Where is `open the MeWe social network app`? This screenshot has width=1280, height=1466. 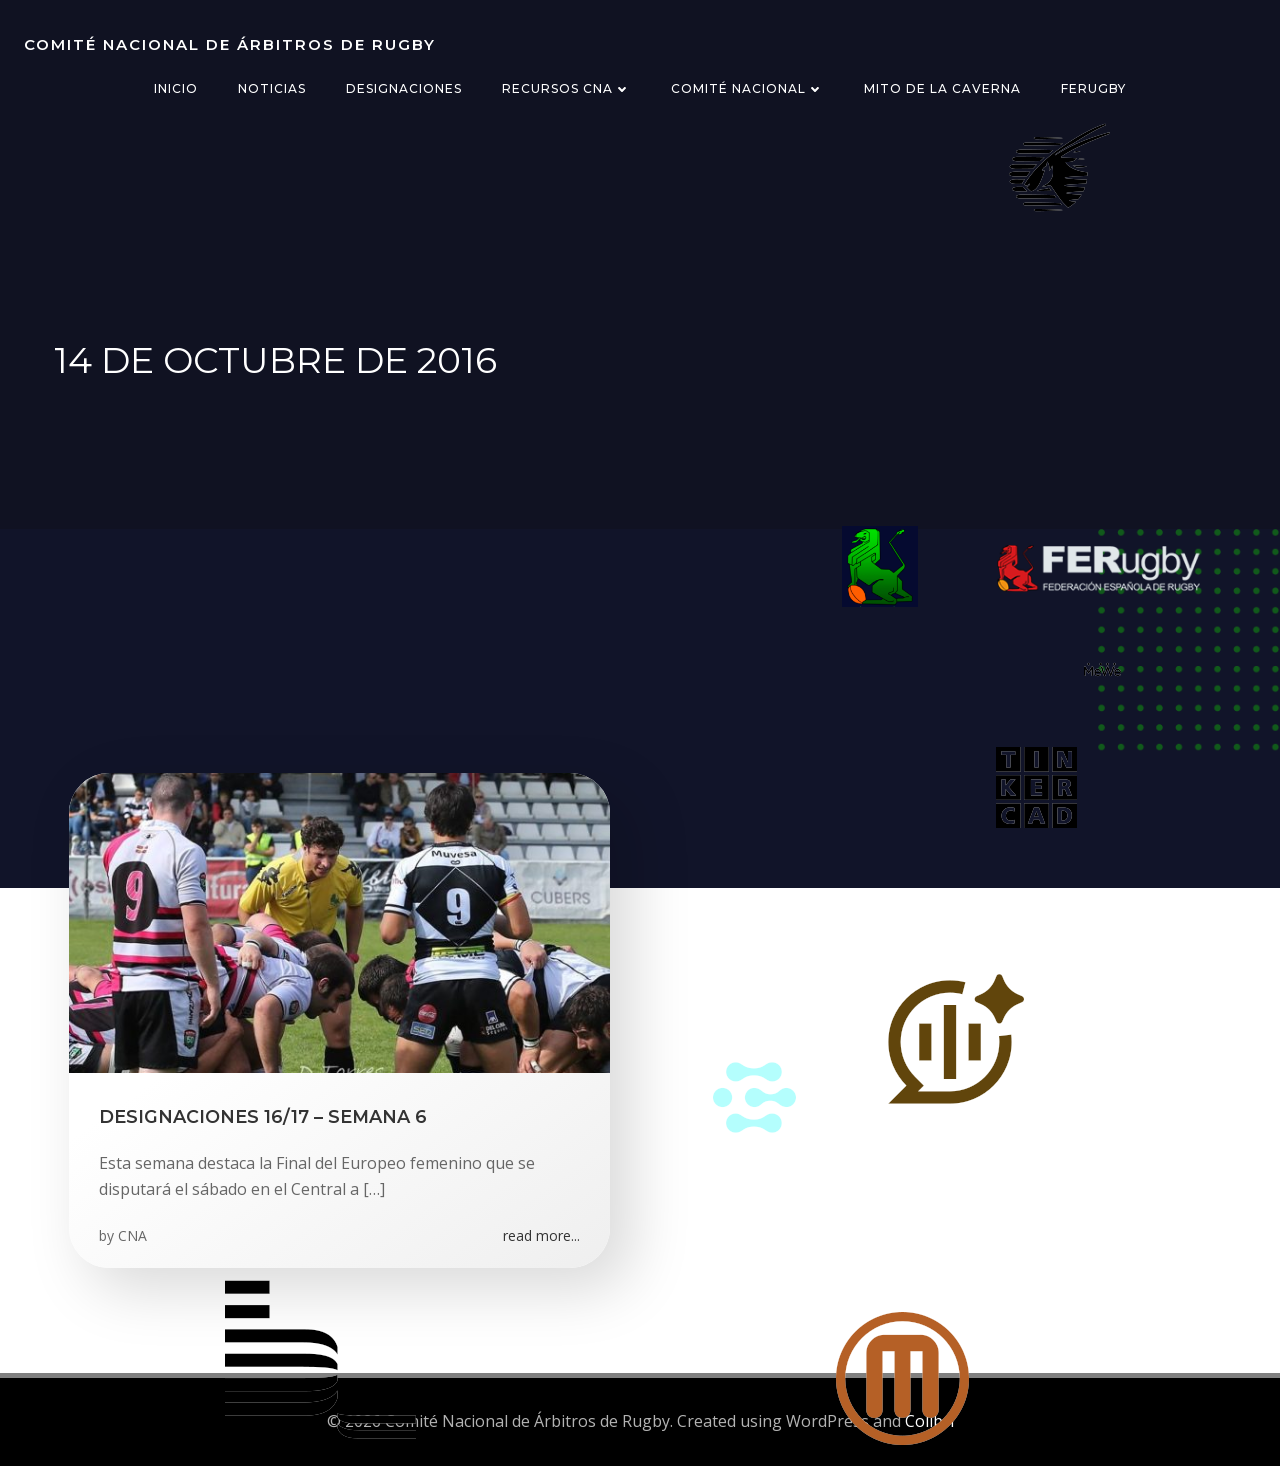 open the MeWe social network app is located at coordinates (1102, 669).